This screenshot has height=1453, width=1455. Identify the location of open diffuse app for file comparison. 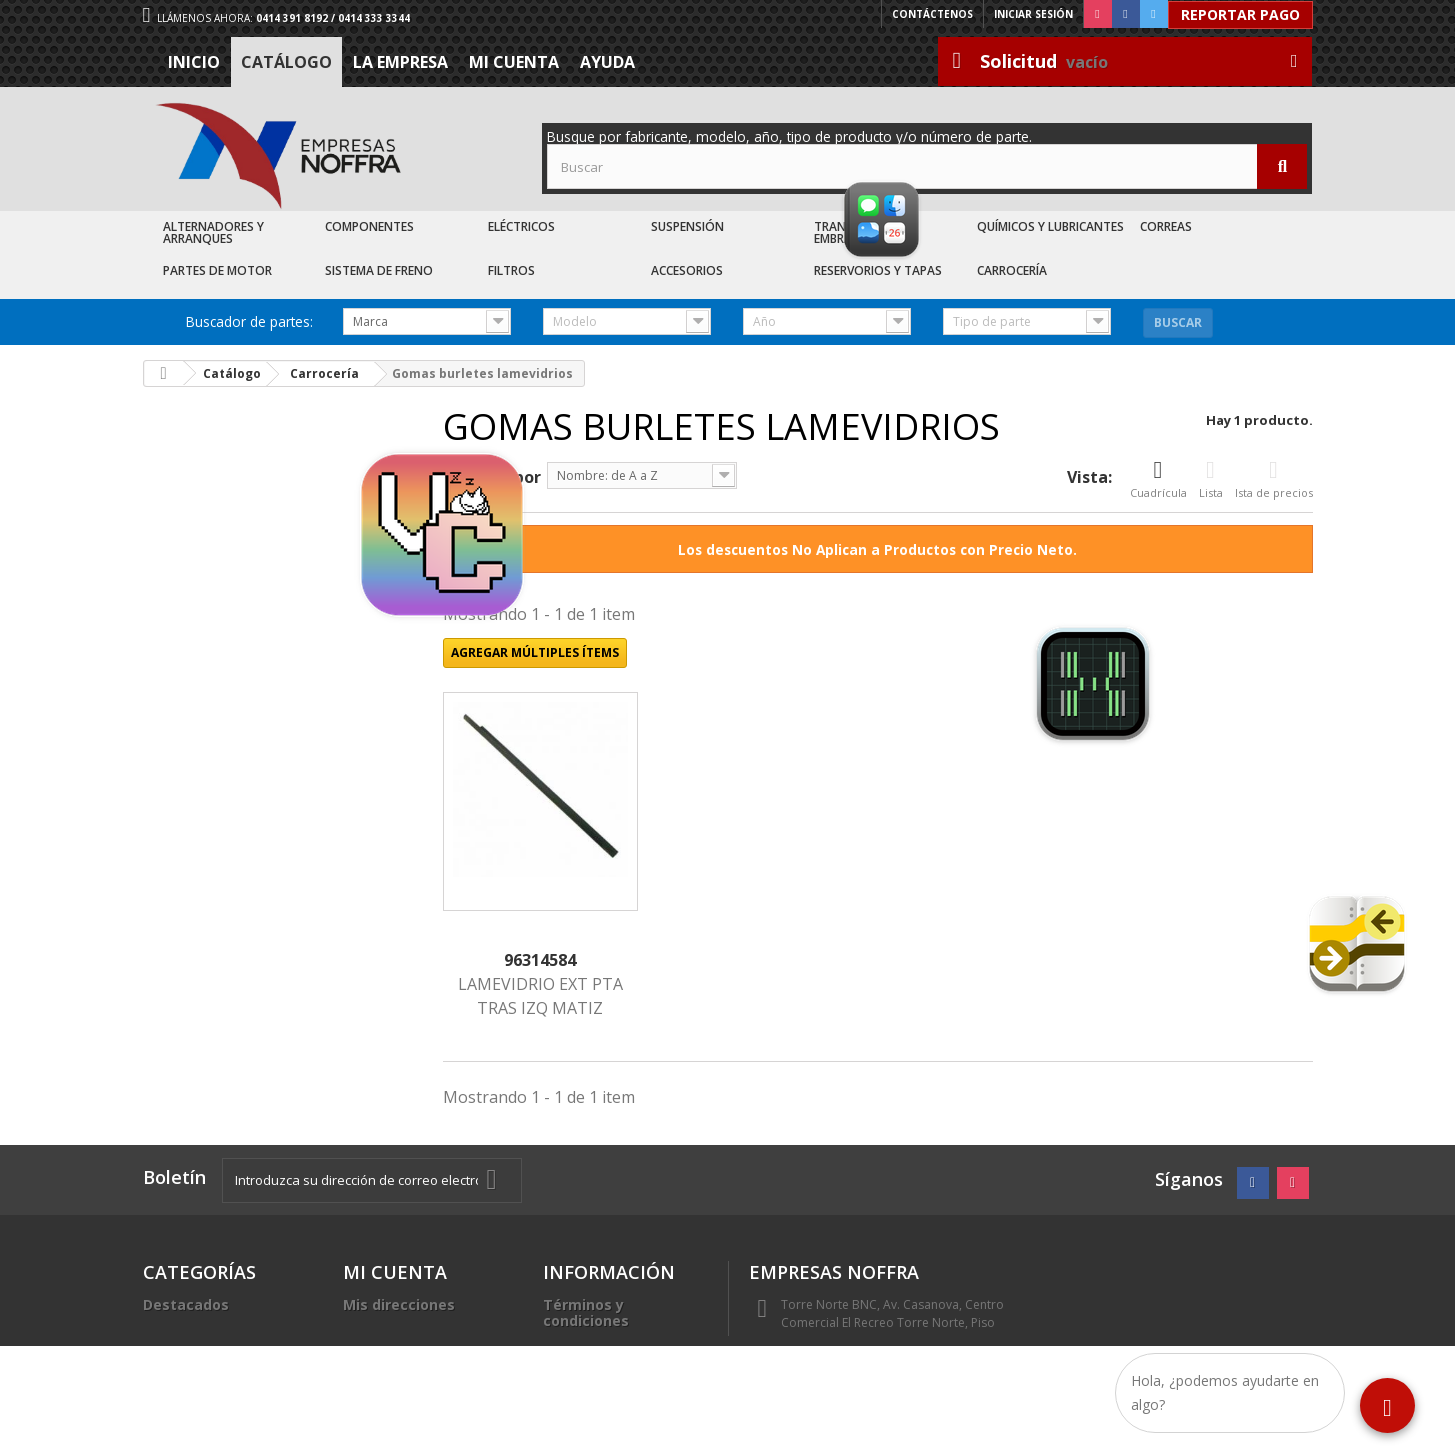
(1357, 944).